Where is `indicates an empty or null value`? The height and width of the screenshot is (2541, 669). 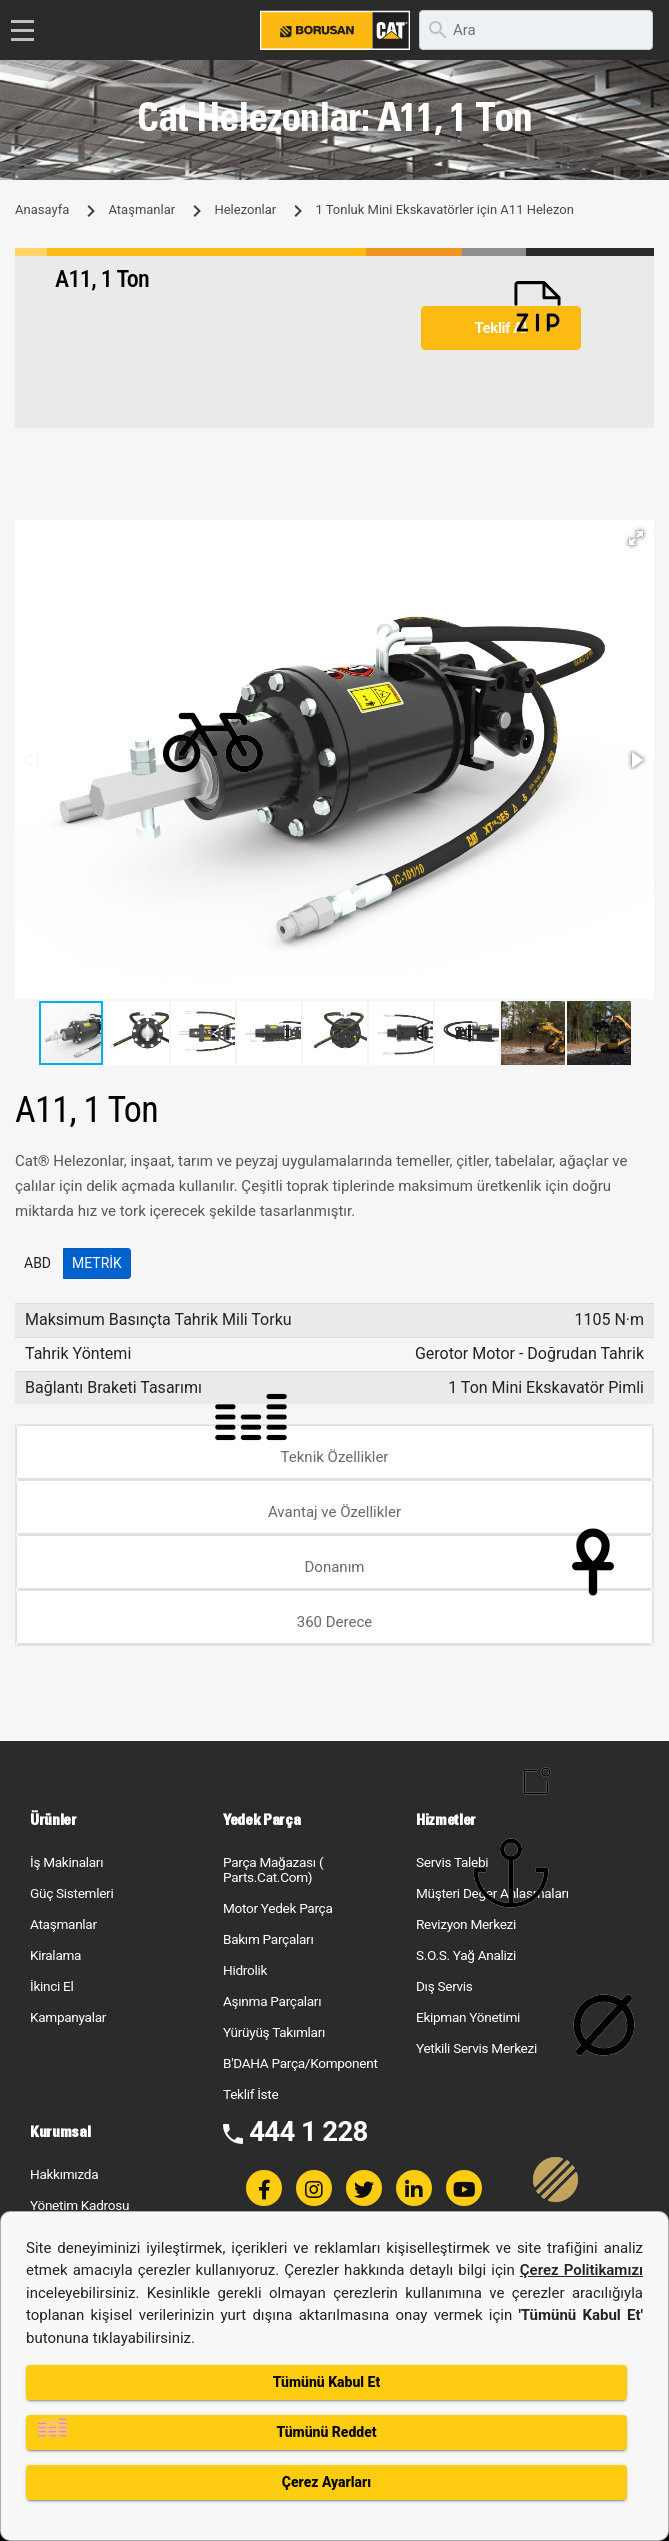
indicates an empty or null value is located at coordinates (604, 2025).